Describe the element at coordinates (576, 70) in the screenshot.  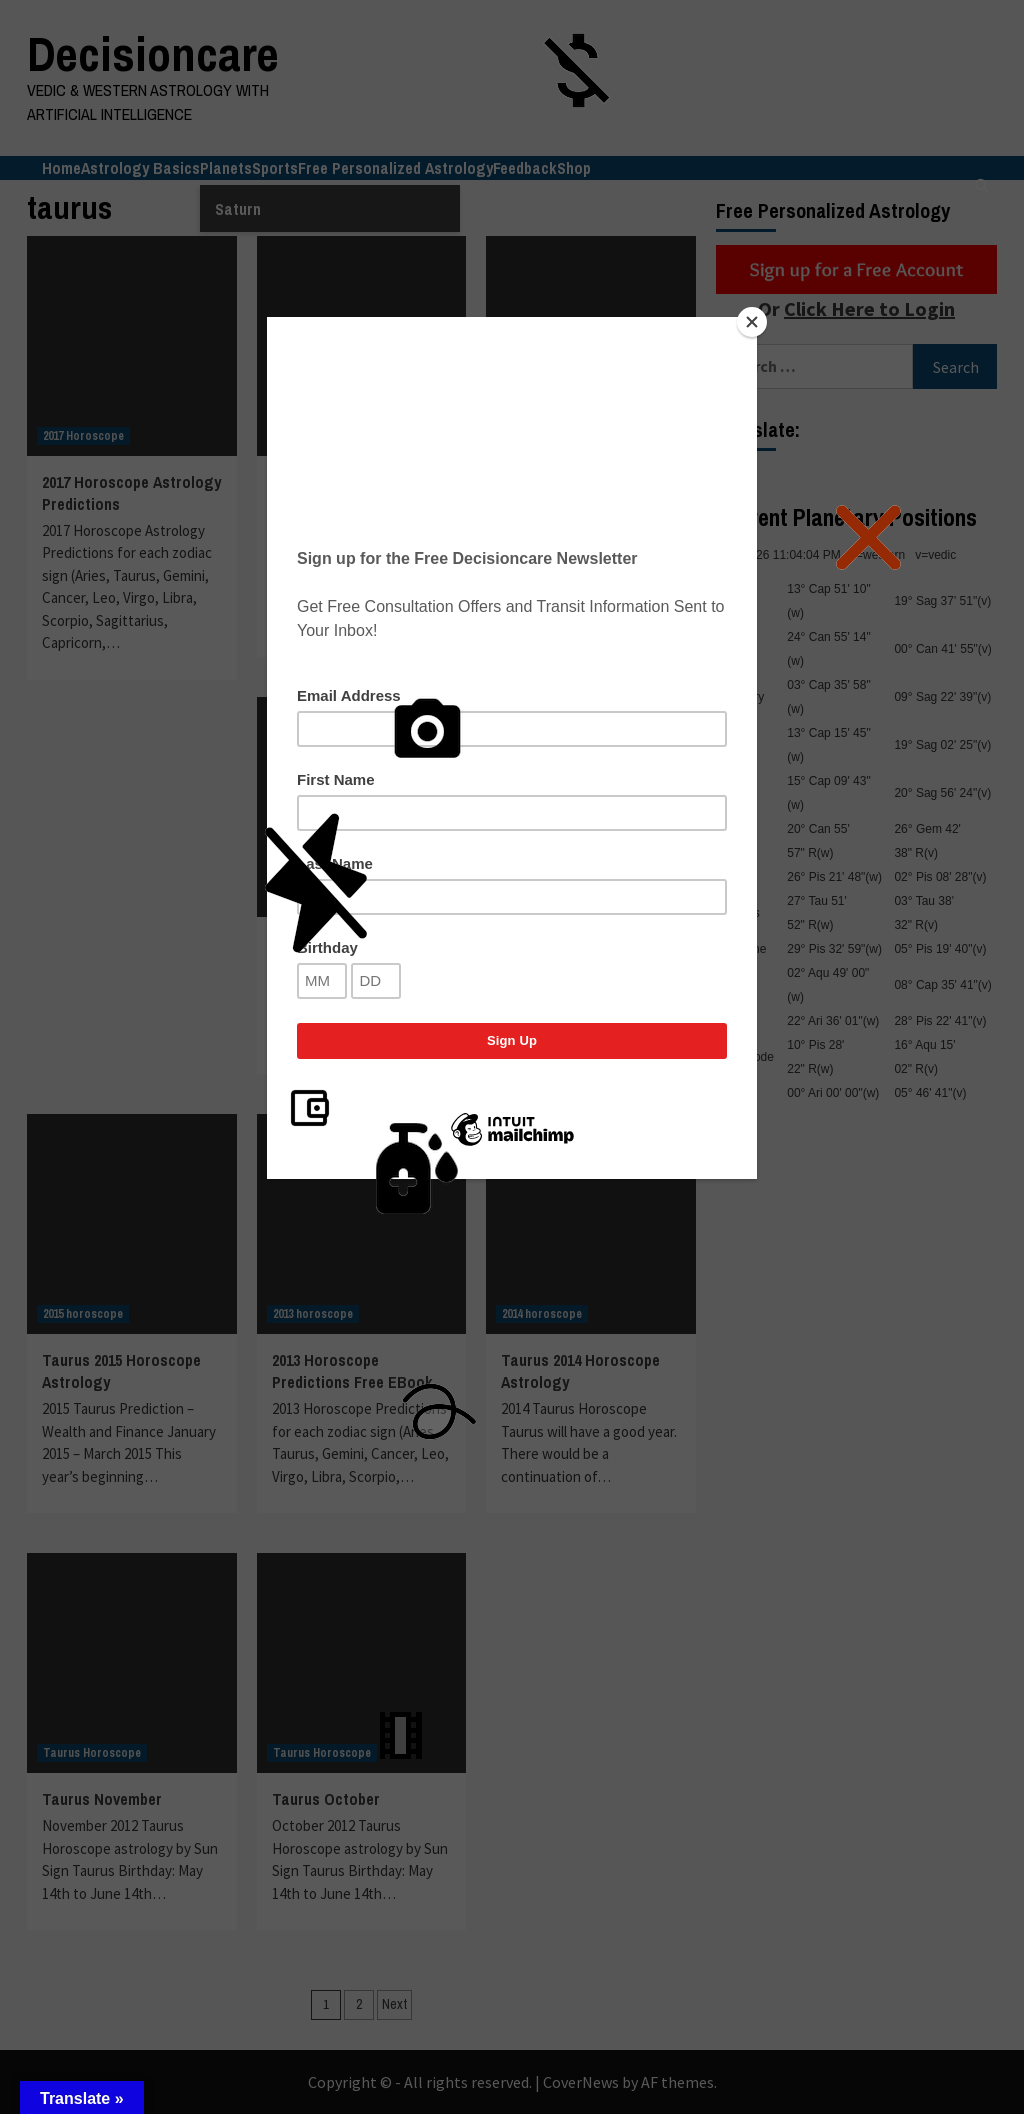
I see `indicates no cost or free item` at that location.